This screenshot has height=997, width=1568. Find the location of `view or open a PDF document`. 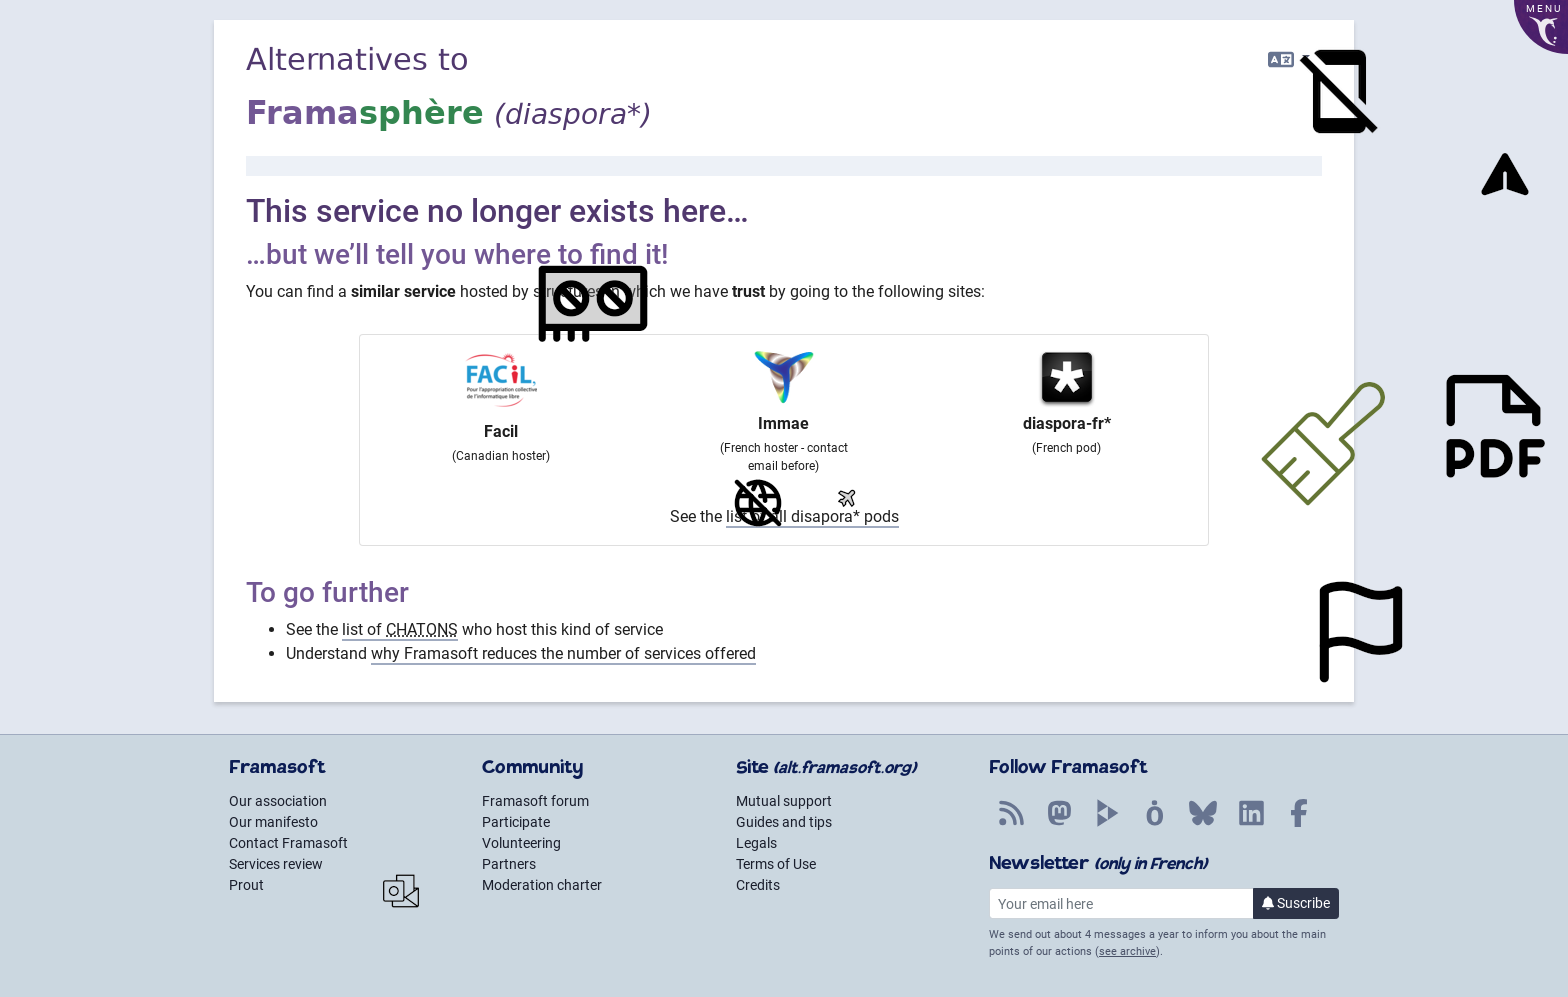

view or open a PDF document is located at coordinates (1493, 430).